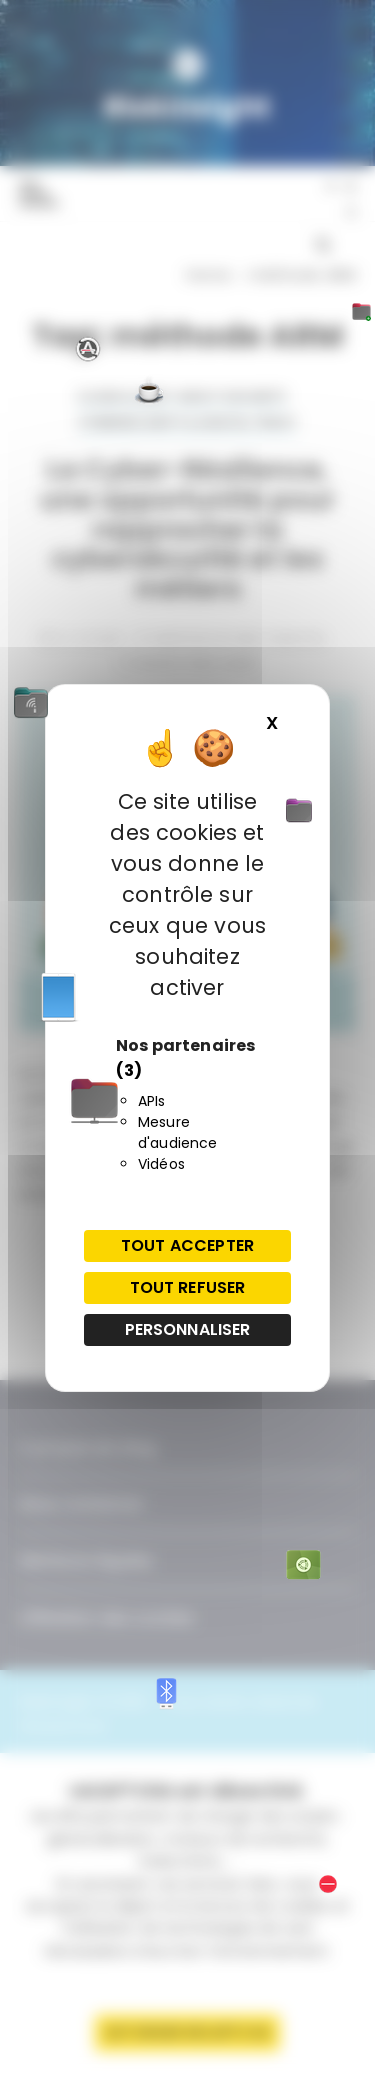 The height and width of the screenshot is (2076, 375). What do you see at coordinates (31, 702) in the screenshot?
I see `folder synced with insync cloud storage` at bounding box center [31, 702].